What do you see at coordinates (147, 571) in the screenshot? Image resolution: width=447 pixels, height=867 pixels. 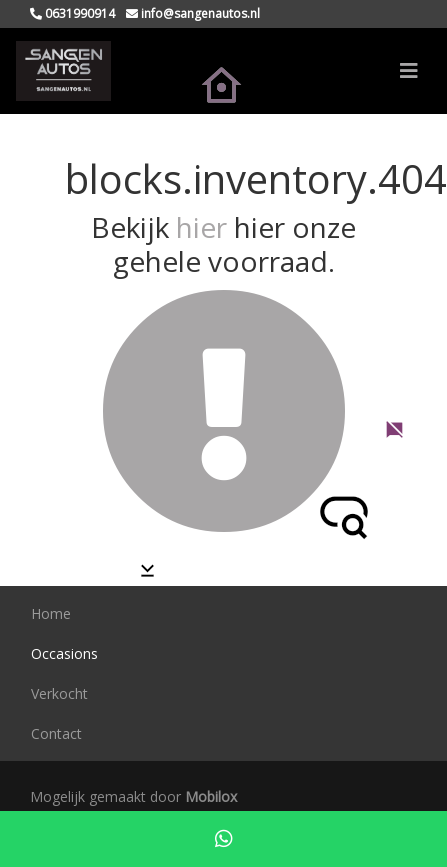 I see `skip to bottom of page or list` at bounding box center [147, 571].